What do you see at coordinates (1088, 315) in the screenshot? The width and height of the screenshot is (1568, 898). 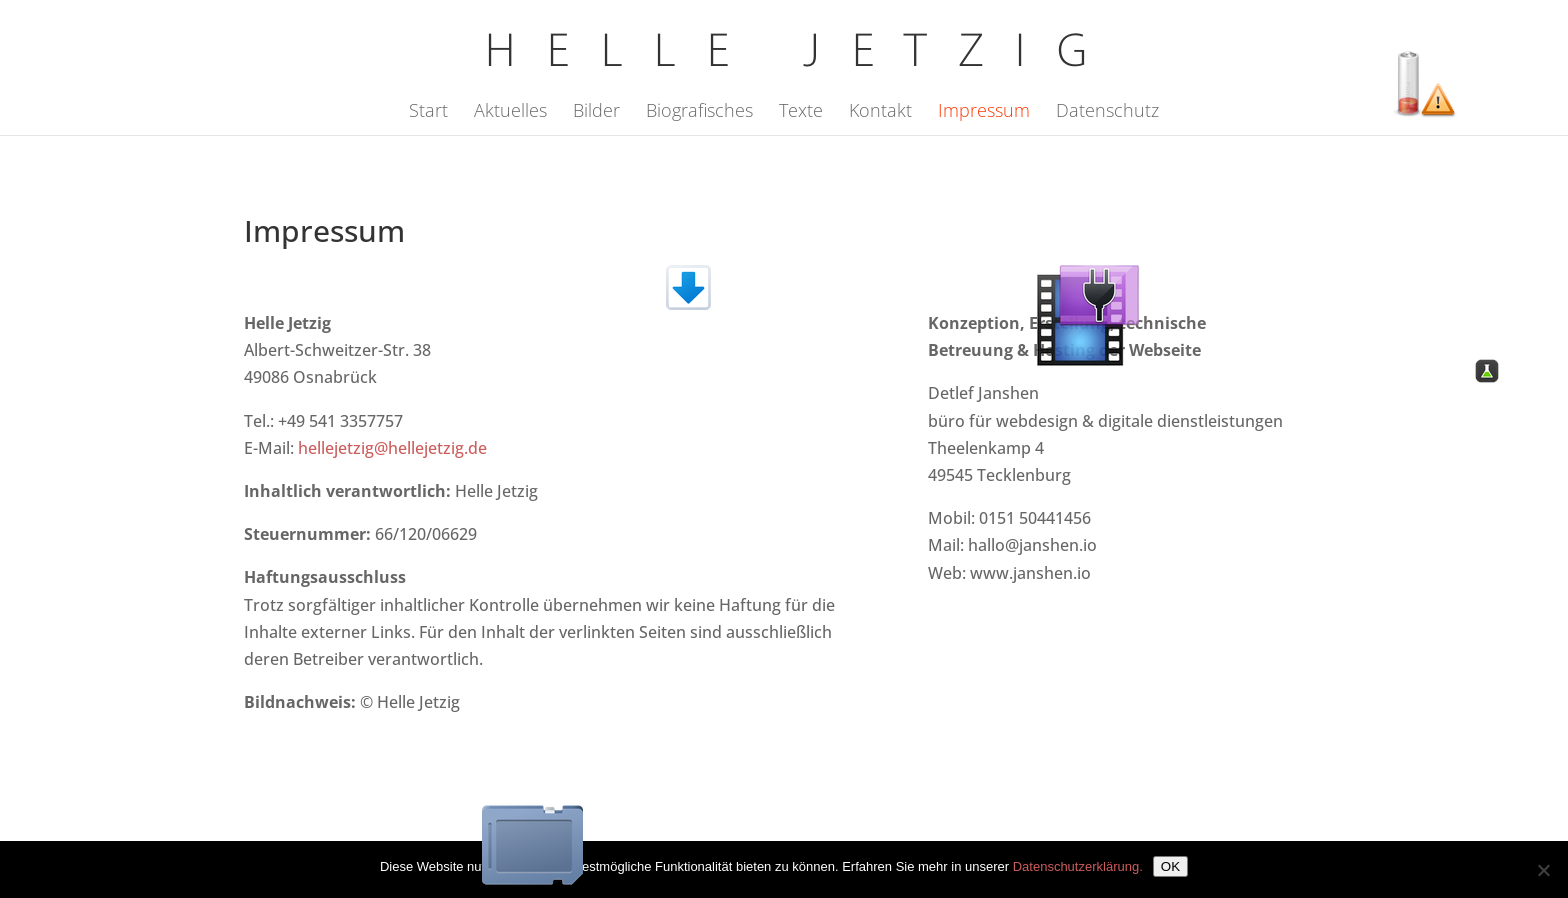 I see `access third-party video filters or plugins` at bounding box center [1088, 315].